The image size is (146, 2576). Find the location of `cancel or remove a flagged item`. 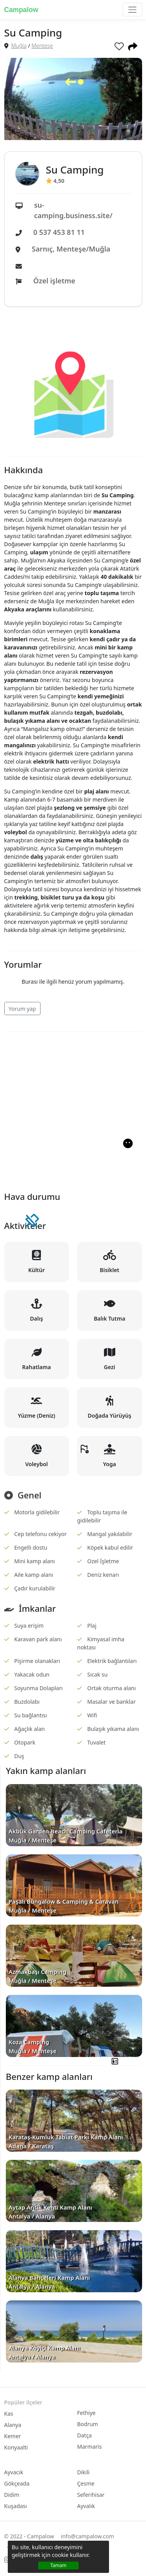

cancel or remove a flagged item is located at coordinates (84, 1449).